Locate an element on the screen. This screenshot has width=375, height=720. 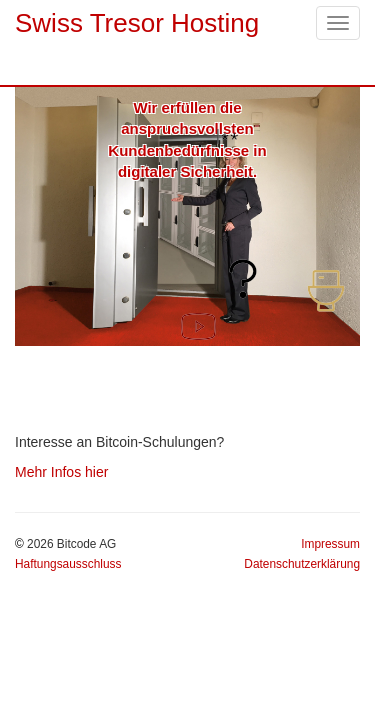
open YouTube is located at coordinates (198, 326).